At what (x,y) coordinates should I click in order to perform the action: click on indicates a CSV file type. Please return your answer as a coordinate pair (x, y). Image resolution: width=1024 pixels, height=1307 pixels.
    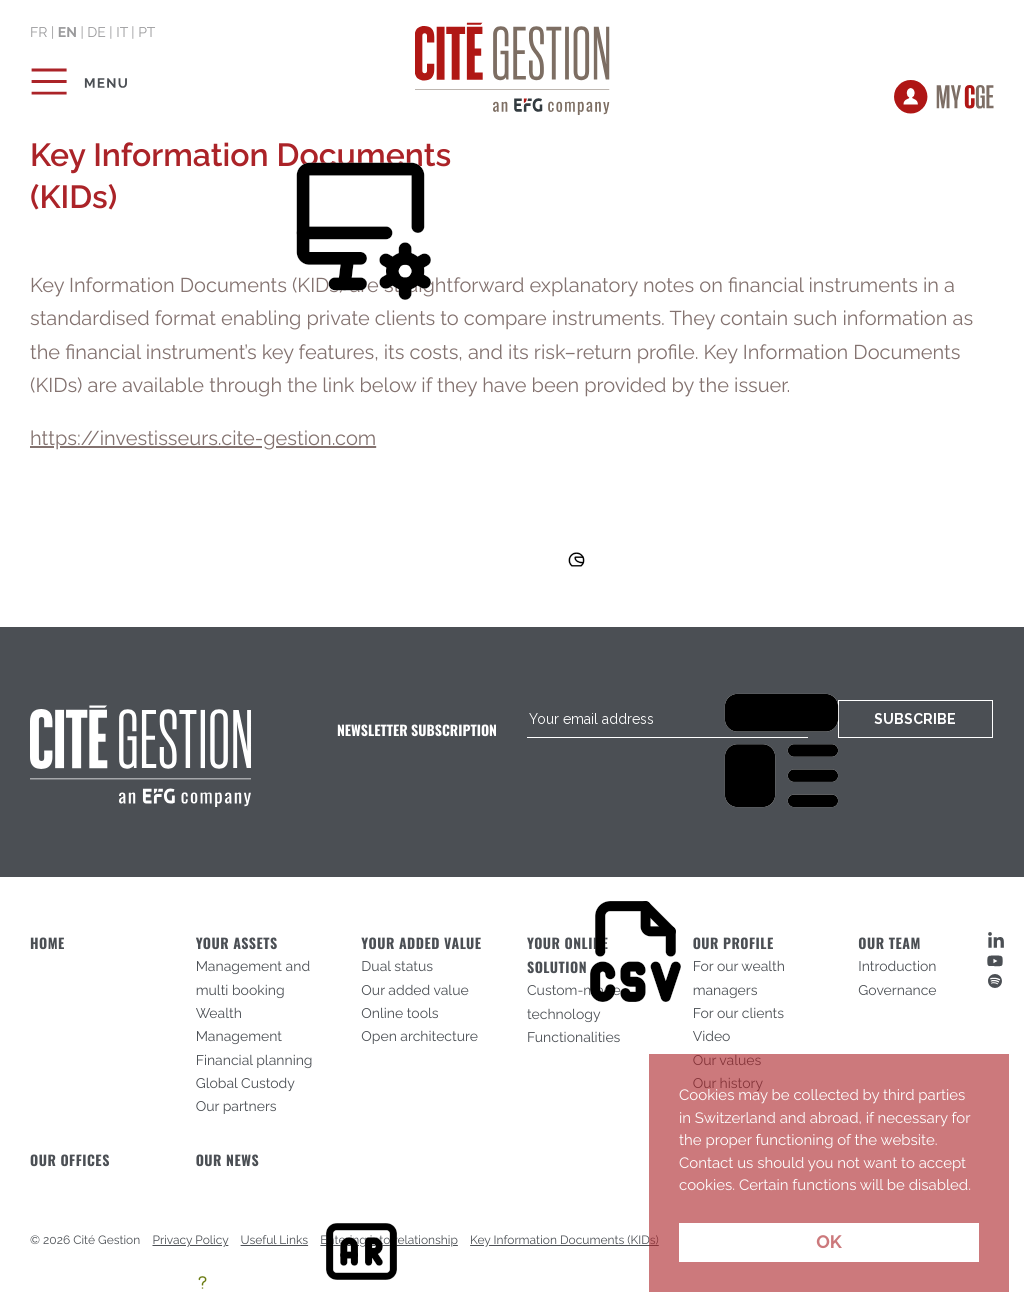
    Looking at the image, I should click on (635, 951).